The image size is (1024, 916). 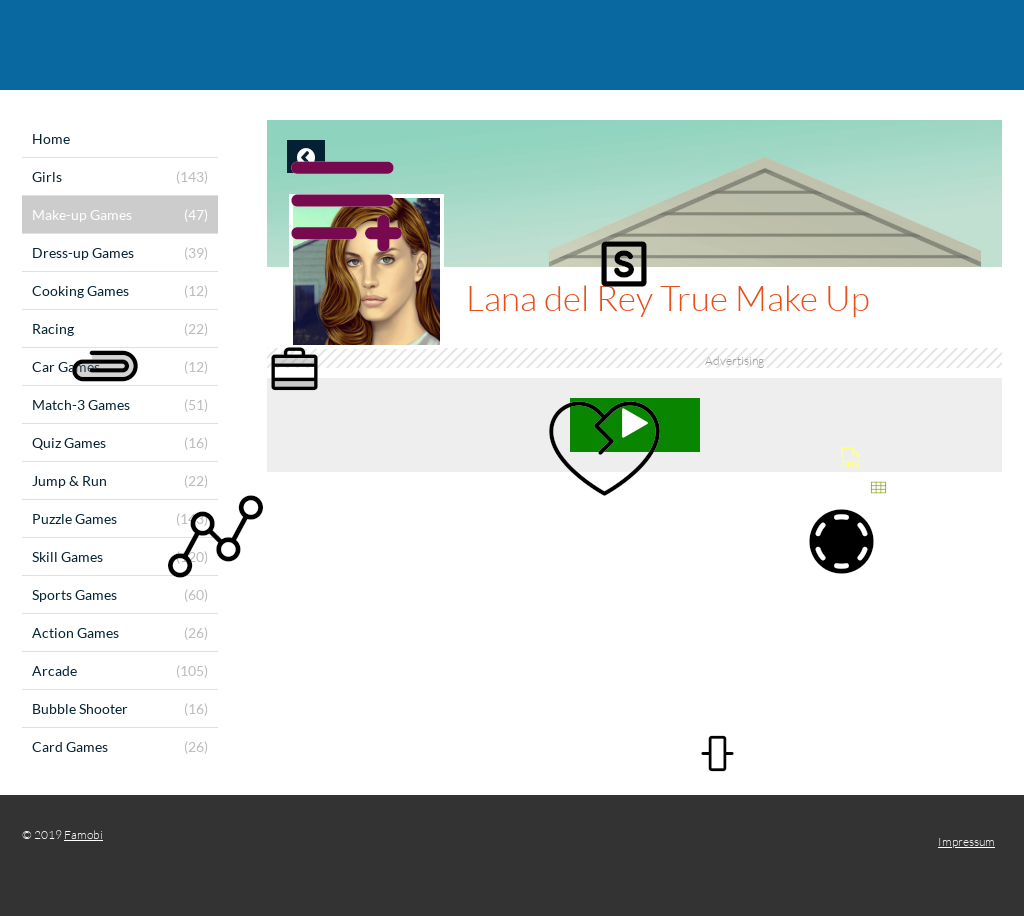 I want to click on access work documents or business tools, so click(x=294, y=370).